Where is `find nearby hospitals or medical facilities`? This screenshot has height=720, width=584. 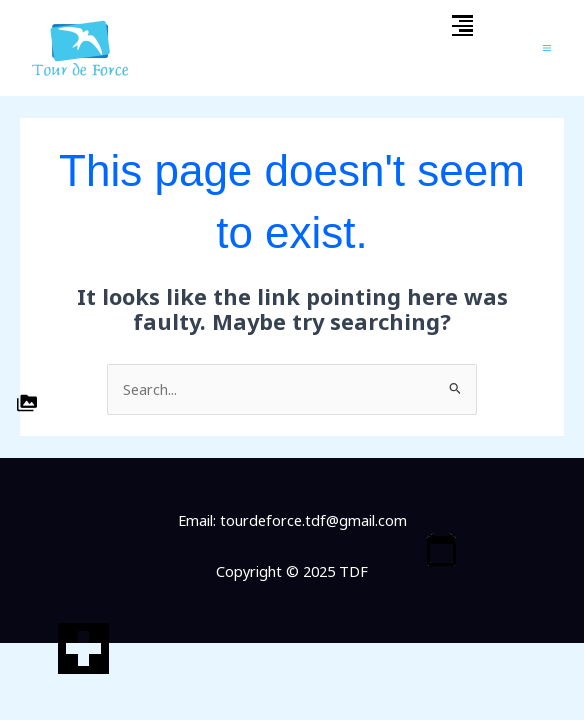 find nearby hospitals or medical facilities is located at coordinates (83, 648).